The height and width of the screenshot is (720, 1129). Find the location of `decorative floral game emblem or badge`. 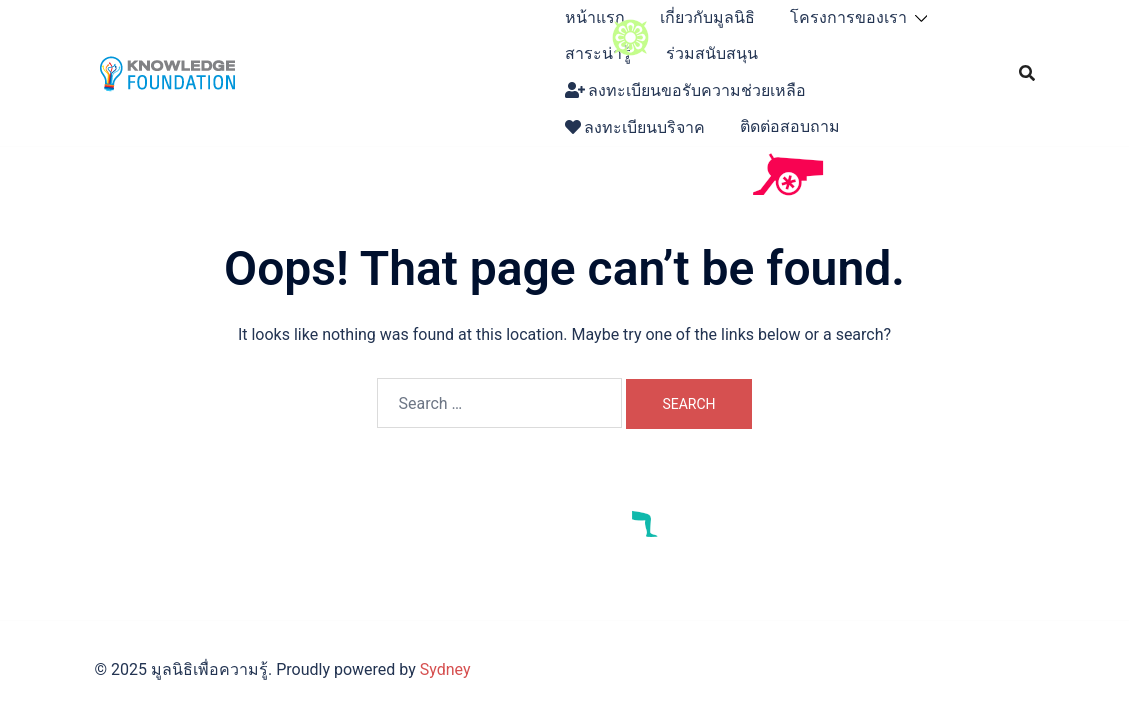

decorative floral game emblem or badge is located at coordinates (630, 37).